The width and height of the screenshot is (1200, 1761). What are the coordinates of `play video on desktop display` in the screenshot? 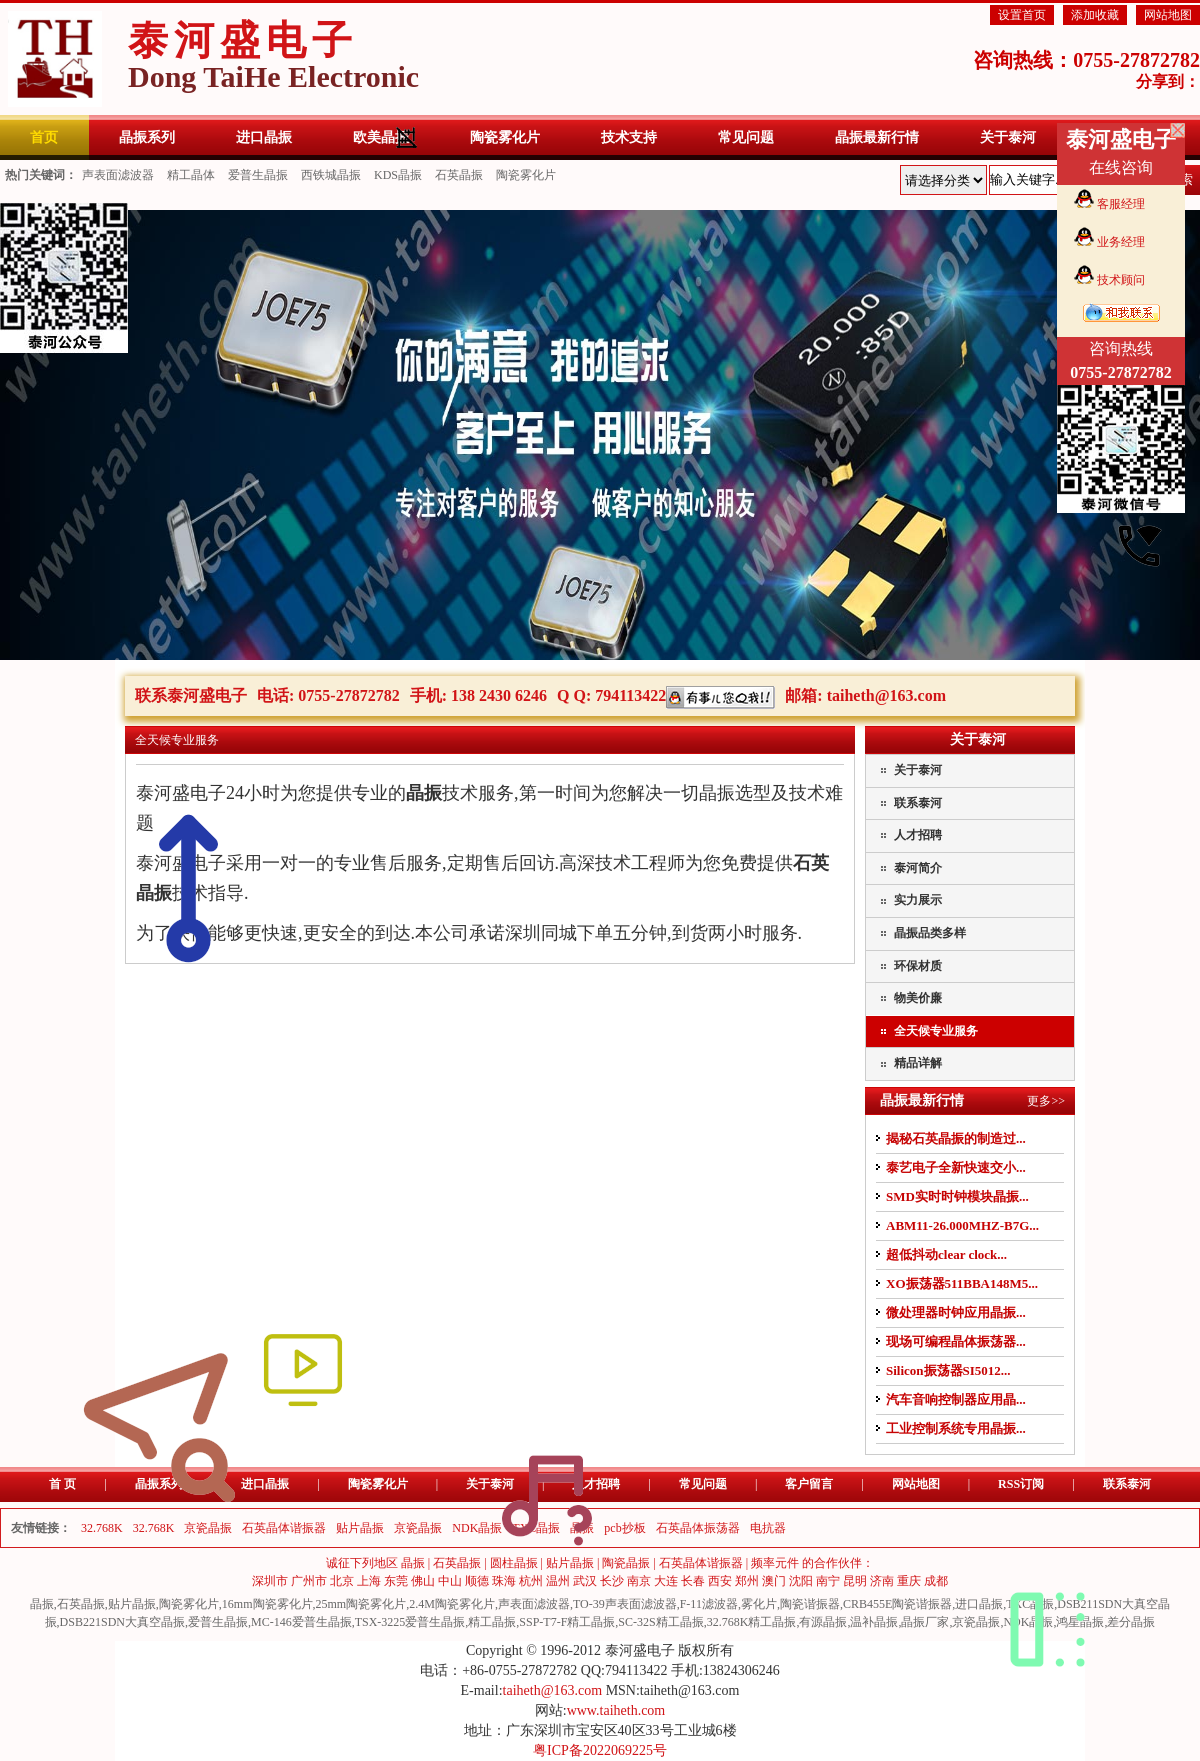 It's located at (303, 1367).